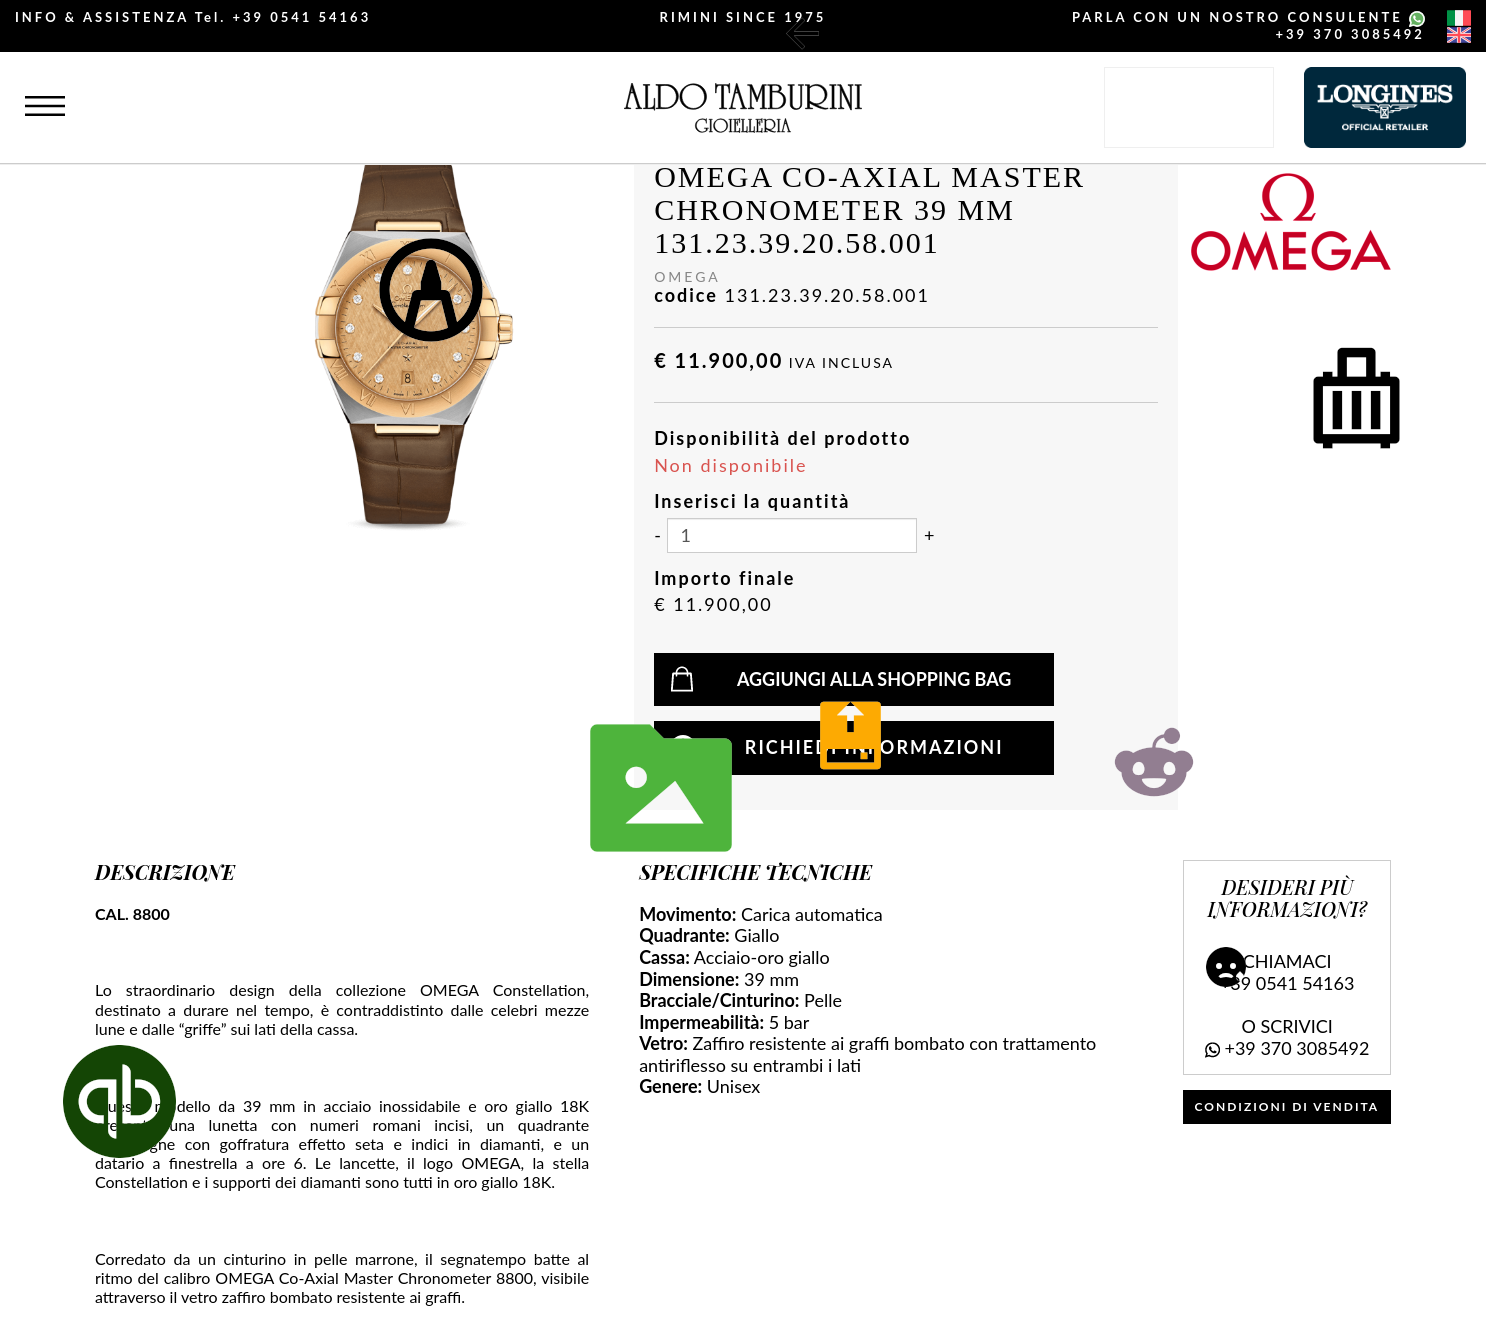 The image size is (1486, 1326). Describe the element at coordinates (1356, 400) in the screenshot. I see `access travel or trip planning features` at that location.